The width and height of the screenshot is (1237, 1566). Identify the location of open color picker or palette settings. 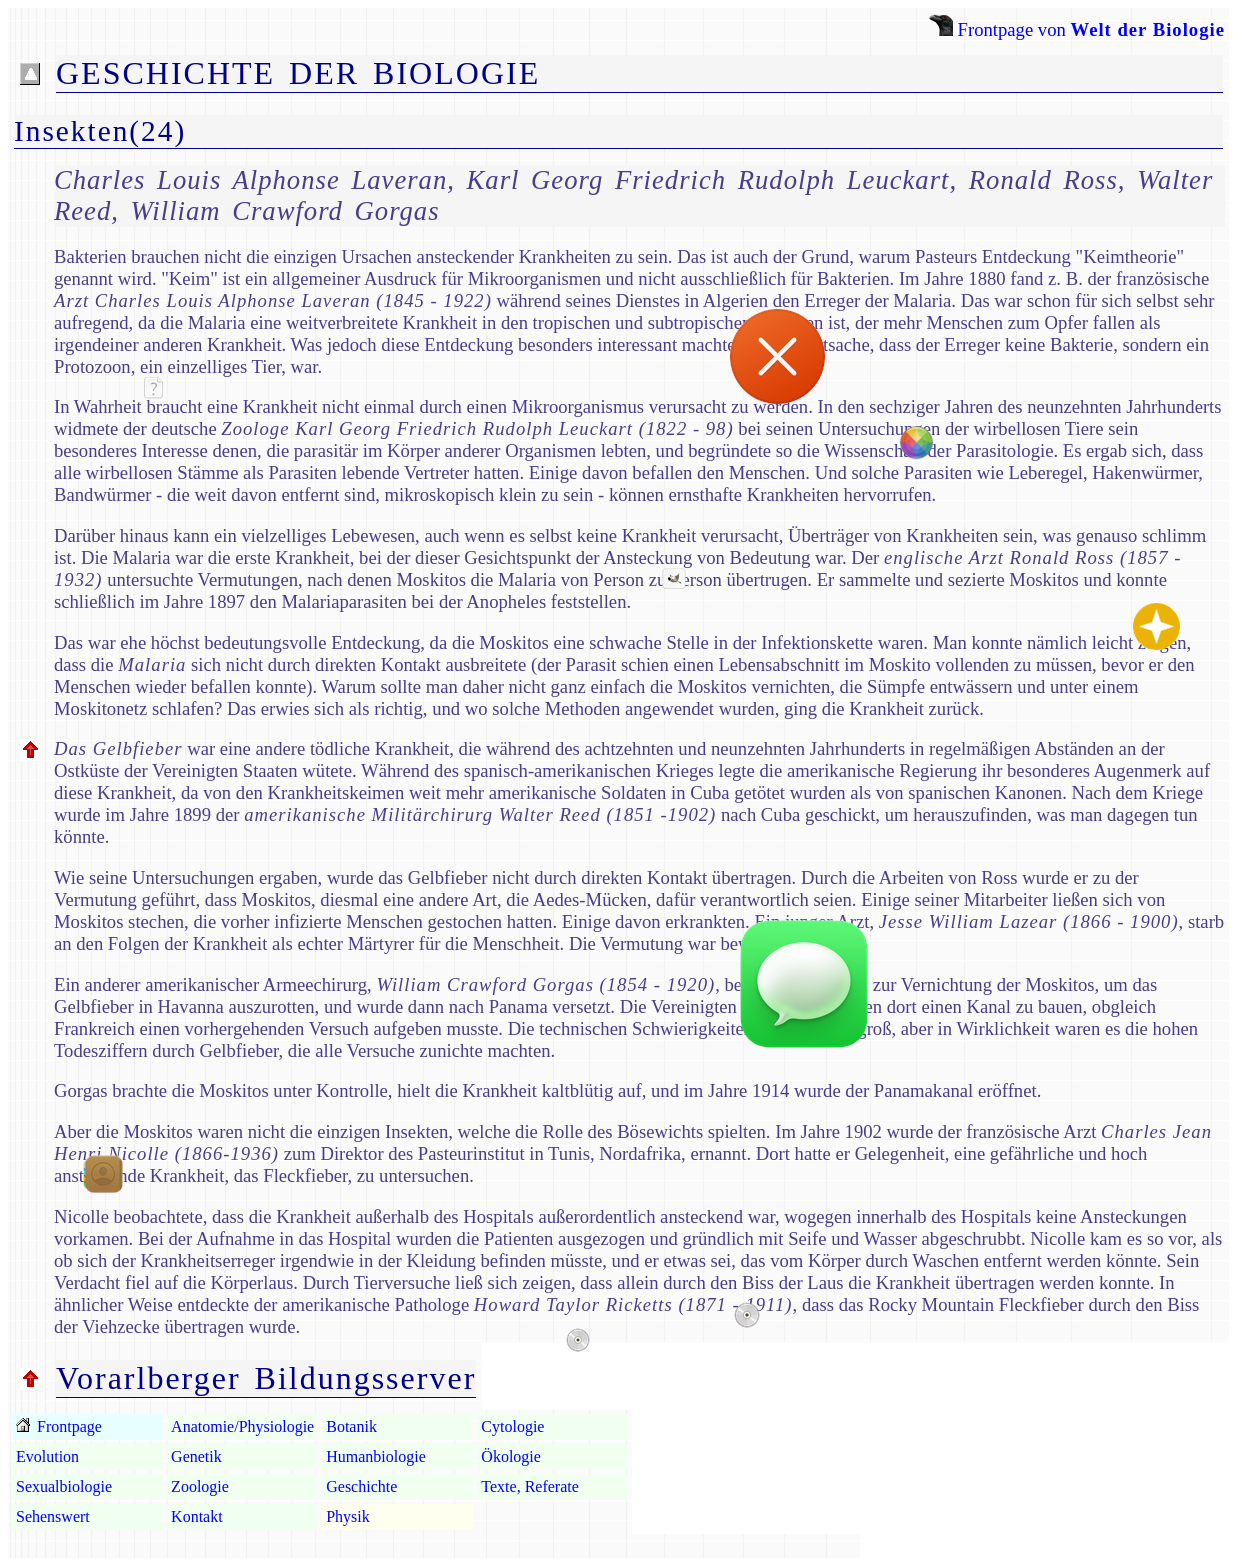
(916, 442).